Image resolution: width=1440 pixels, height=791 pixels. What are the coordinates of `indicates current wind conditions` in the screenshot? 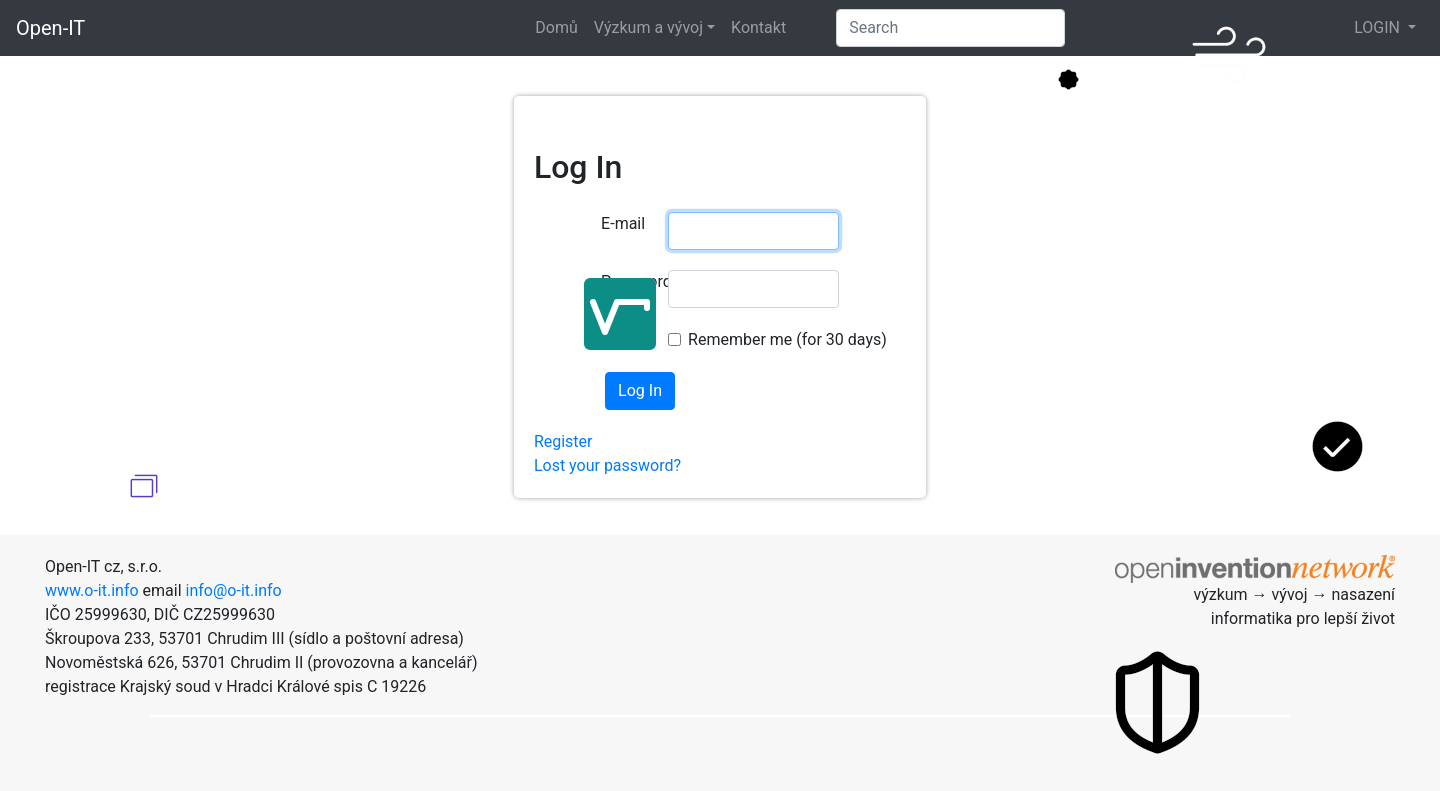 It's located at (1229, 55).